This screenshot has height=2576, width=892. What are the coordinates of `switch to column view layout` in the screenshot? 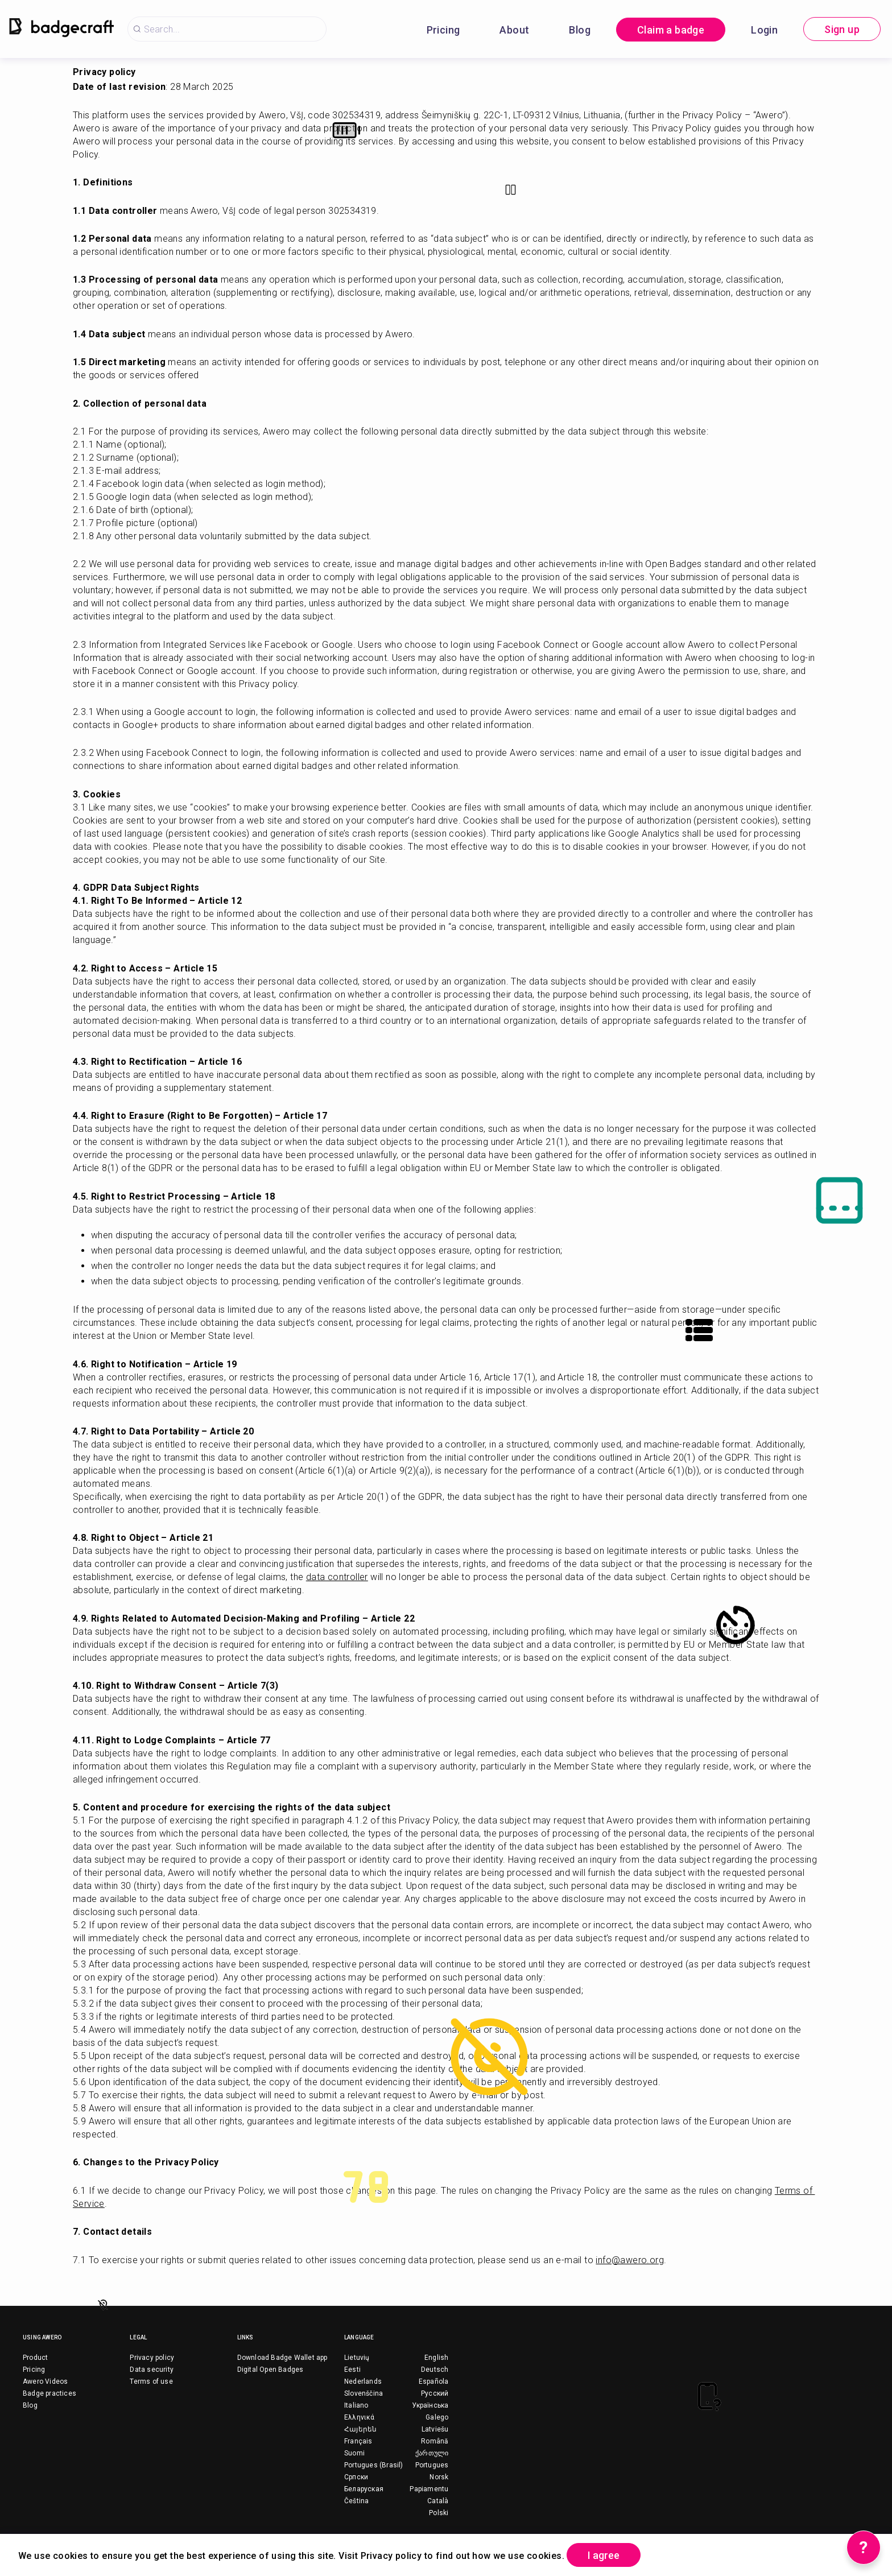 It's located at (510, 189).